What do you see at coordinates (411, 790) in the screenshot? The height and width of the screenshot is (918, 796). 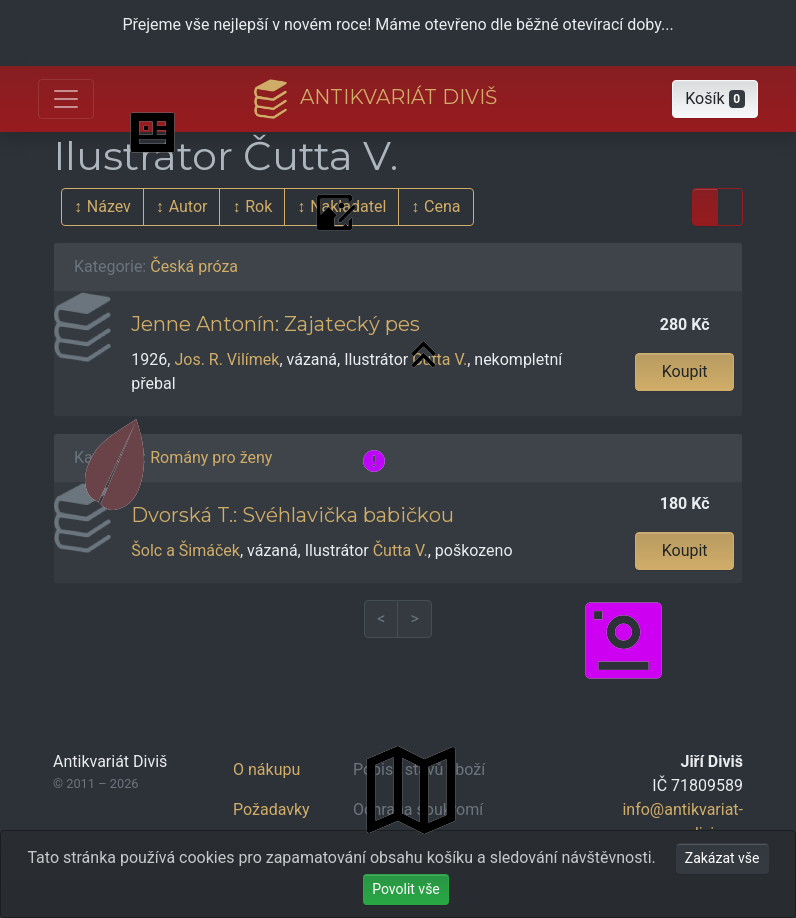 I see `view map or navigation` at bounding box center [411, 790].